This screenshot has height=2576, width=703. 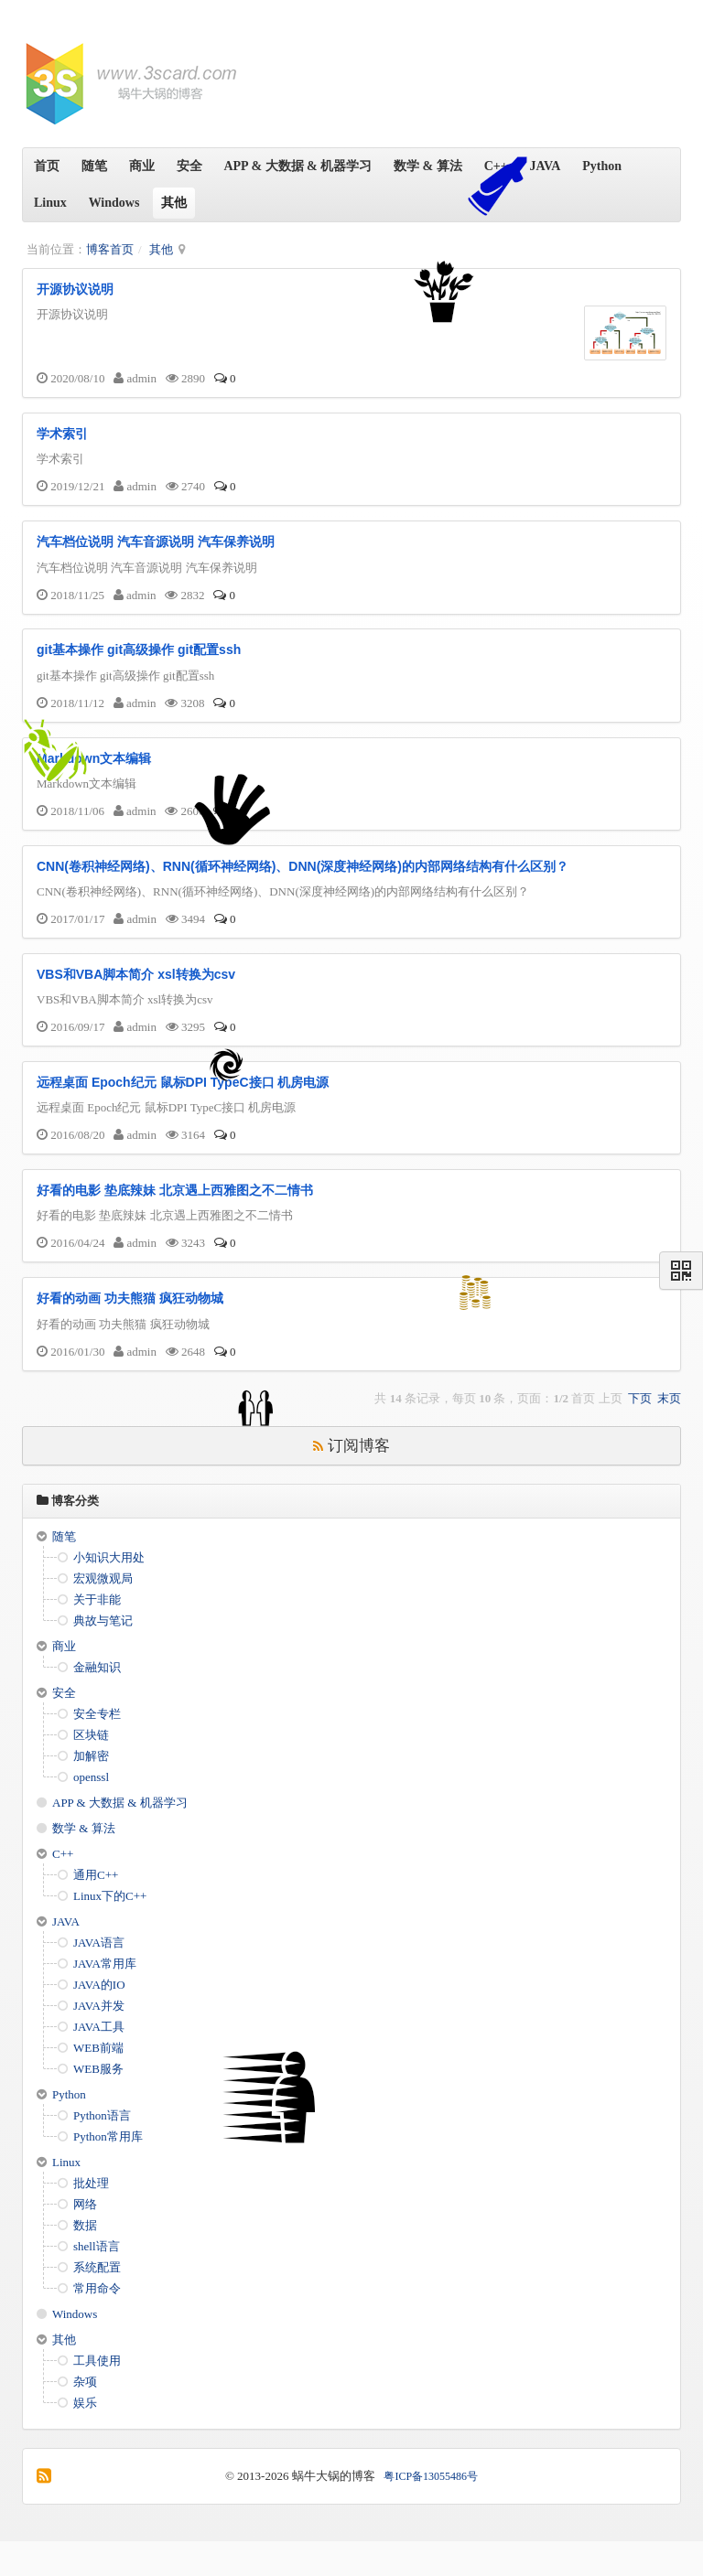 I want to click on indicates evasion or dodge ability activated, so click(x=269, y=2098).